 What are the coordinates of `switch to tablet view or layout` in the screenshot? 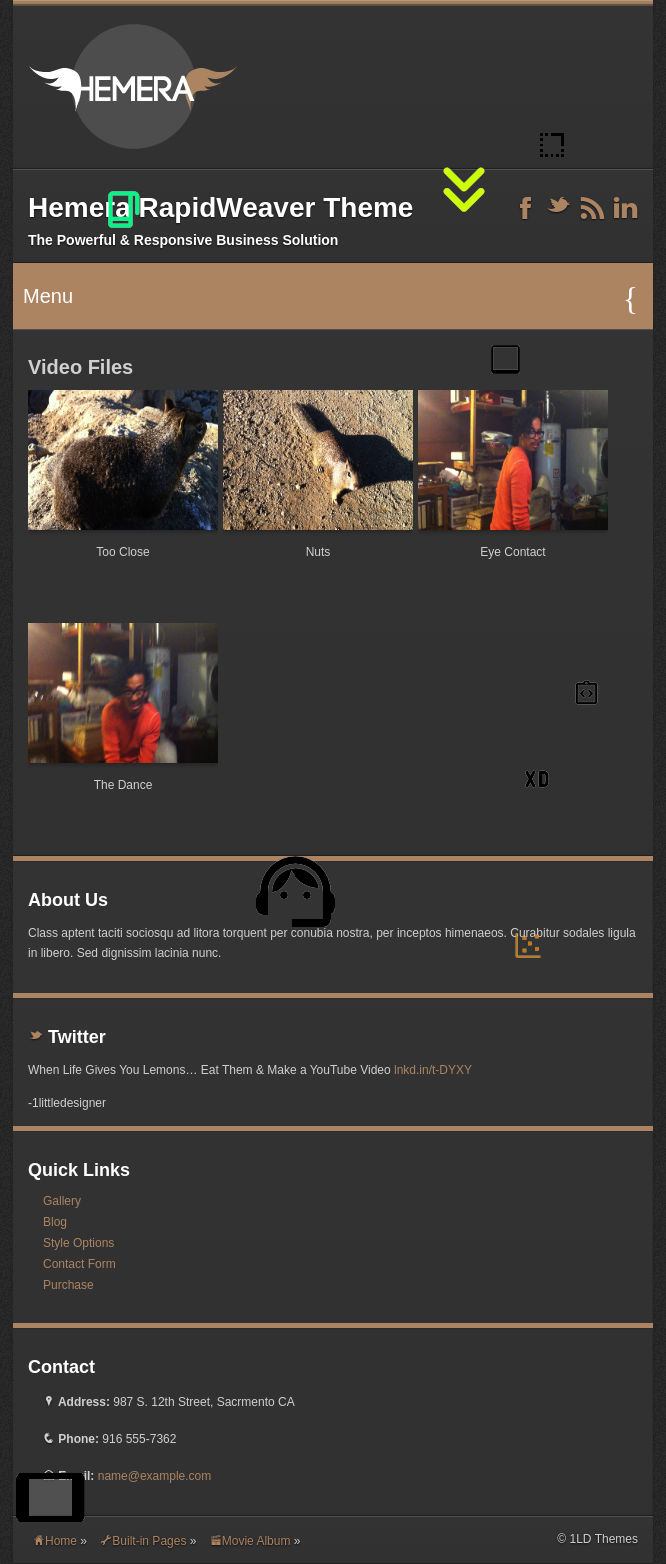 It's located at (50, 1497).